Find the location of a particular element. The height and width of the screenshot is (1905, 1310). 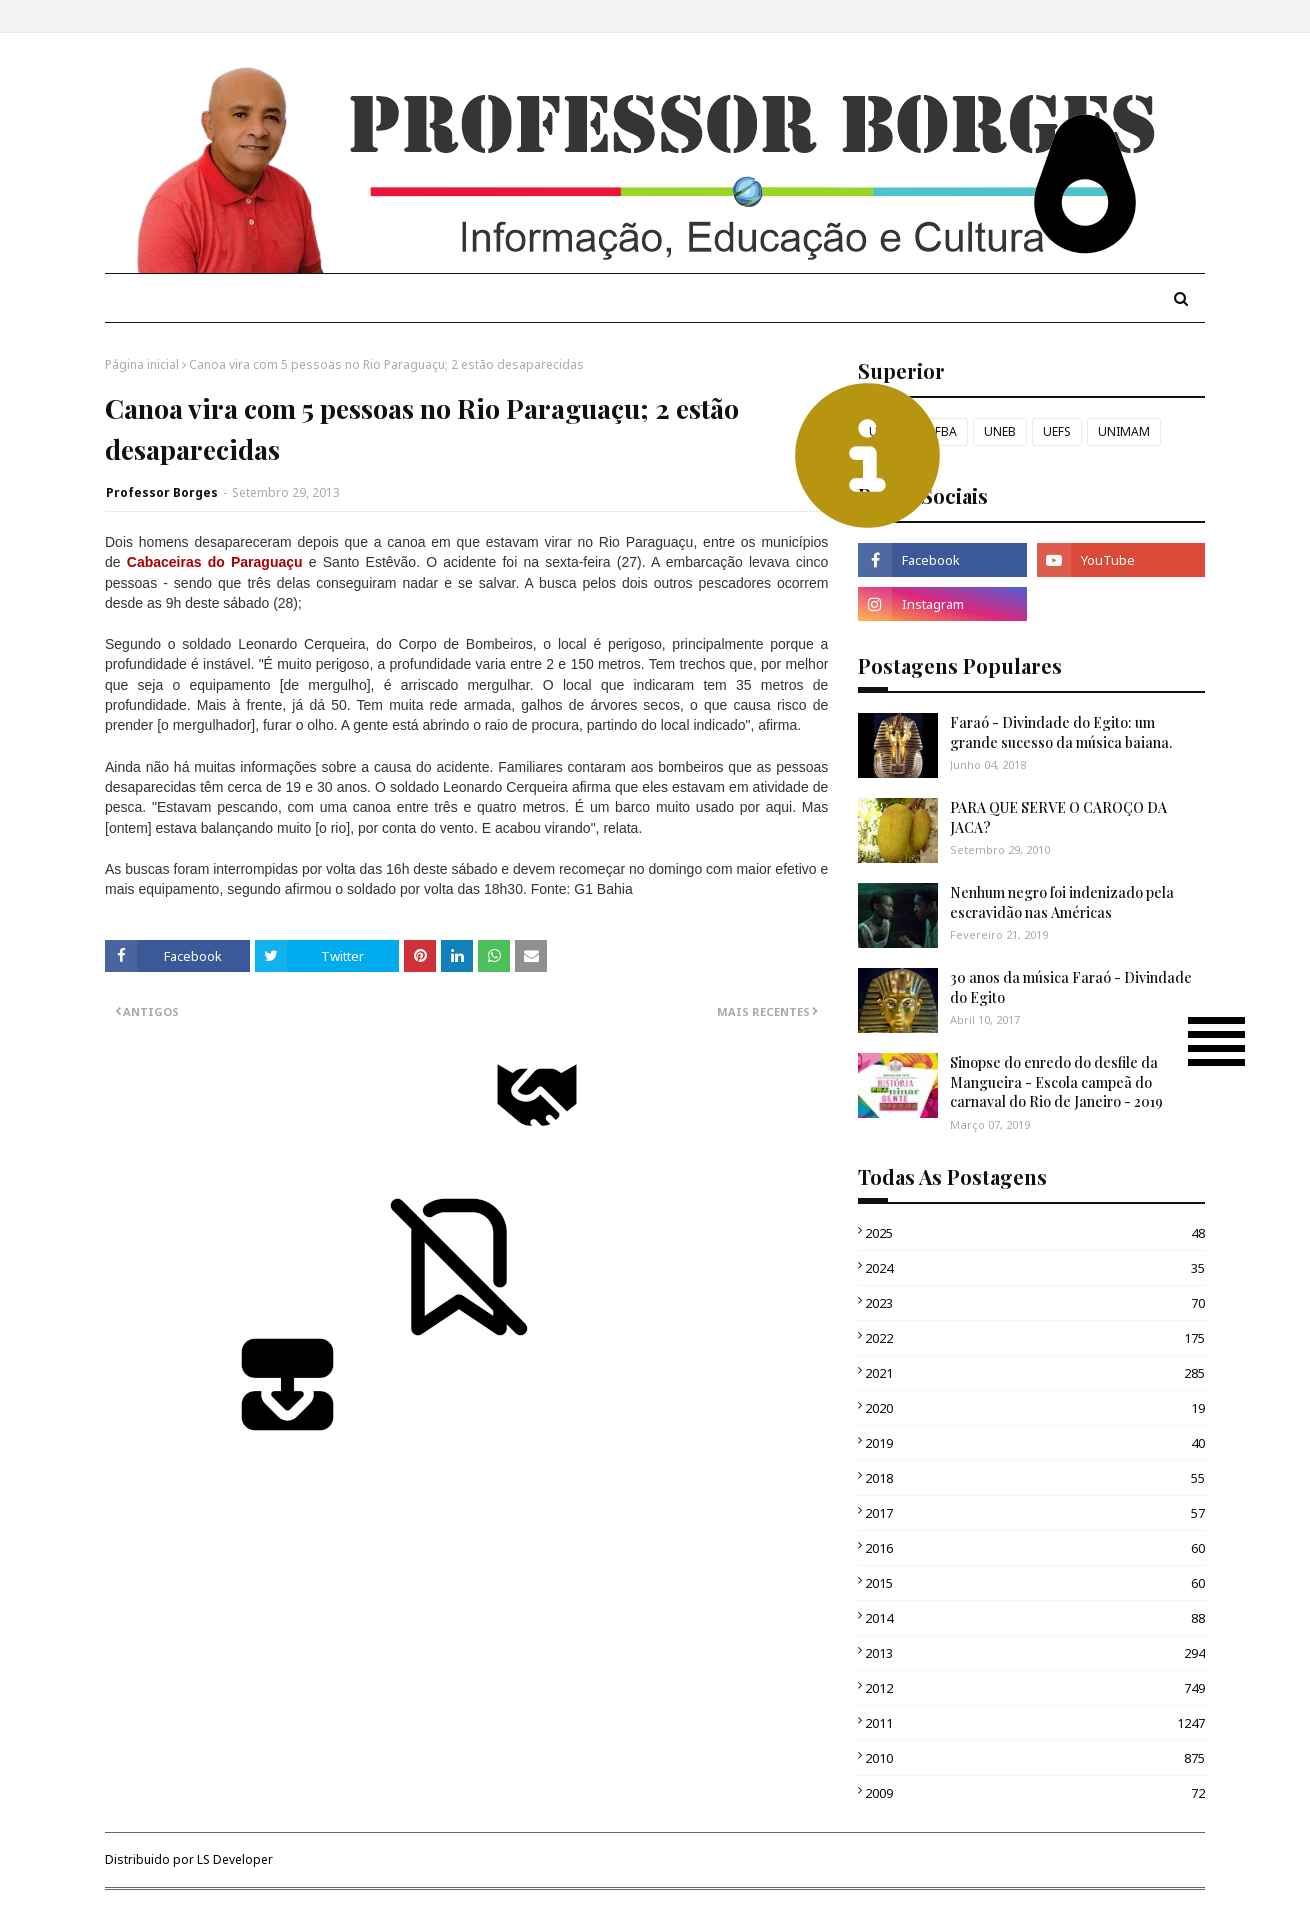

indicates vegetarian or vegan food options is located at coordinates (1085, 184).